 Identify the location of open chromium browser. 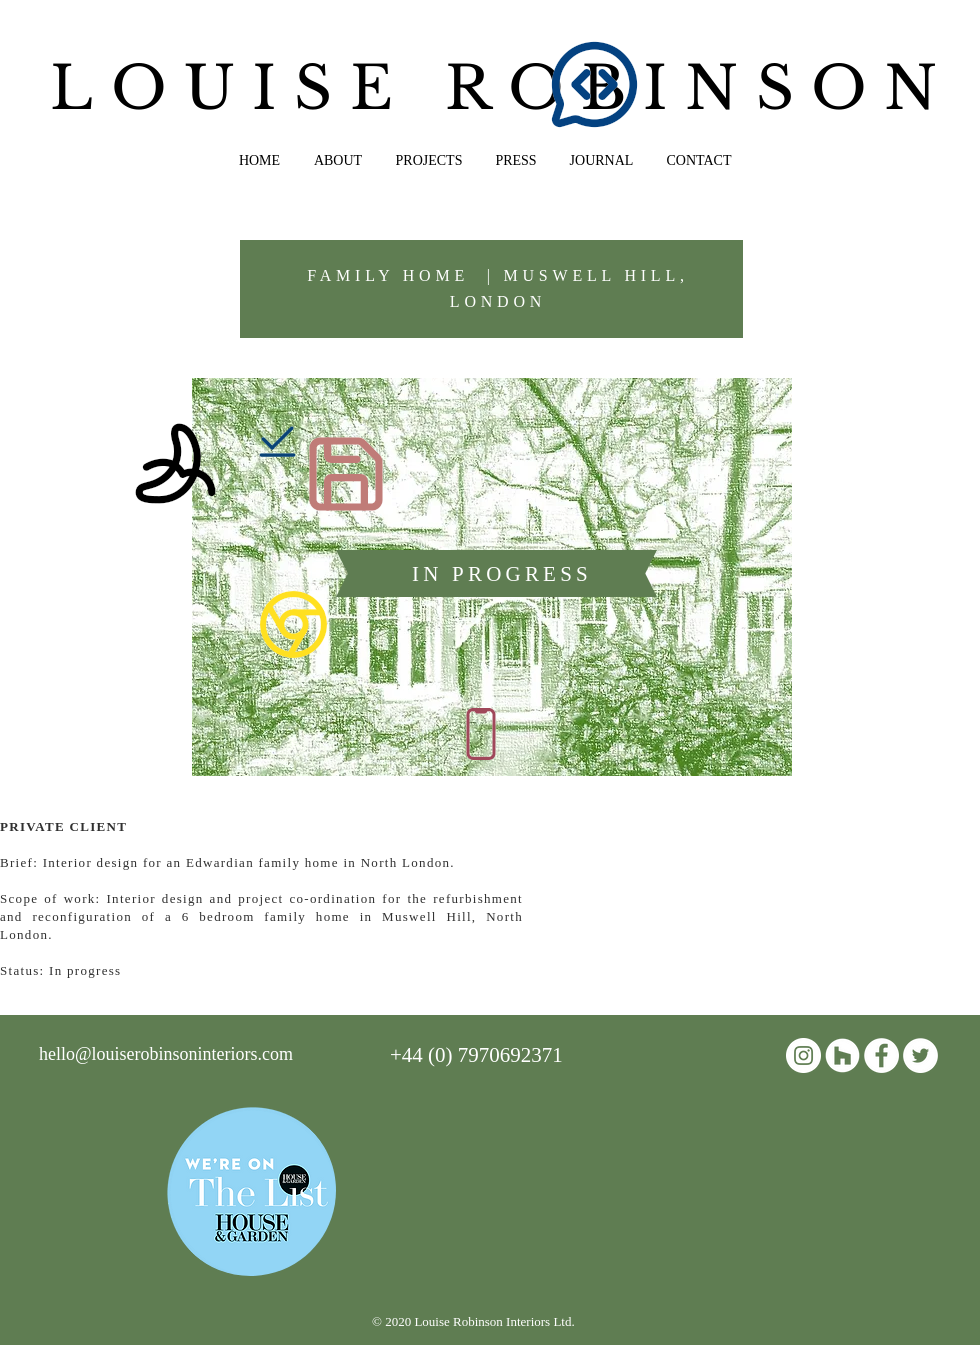
(293, 624).